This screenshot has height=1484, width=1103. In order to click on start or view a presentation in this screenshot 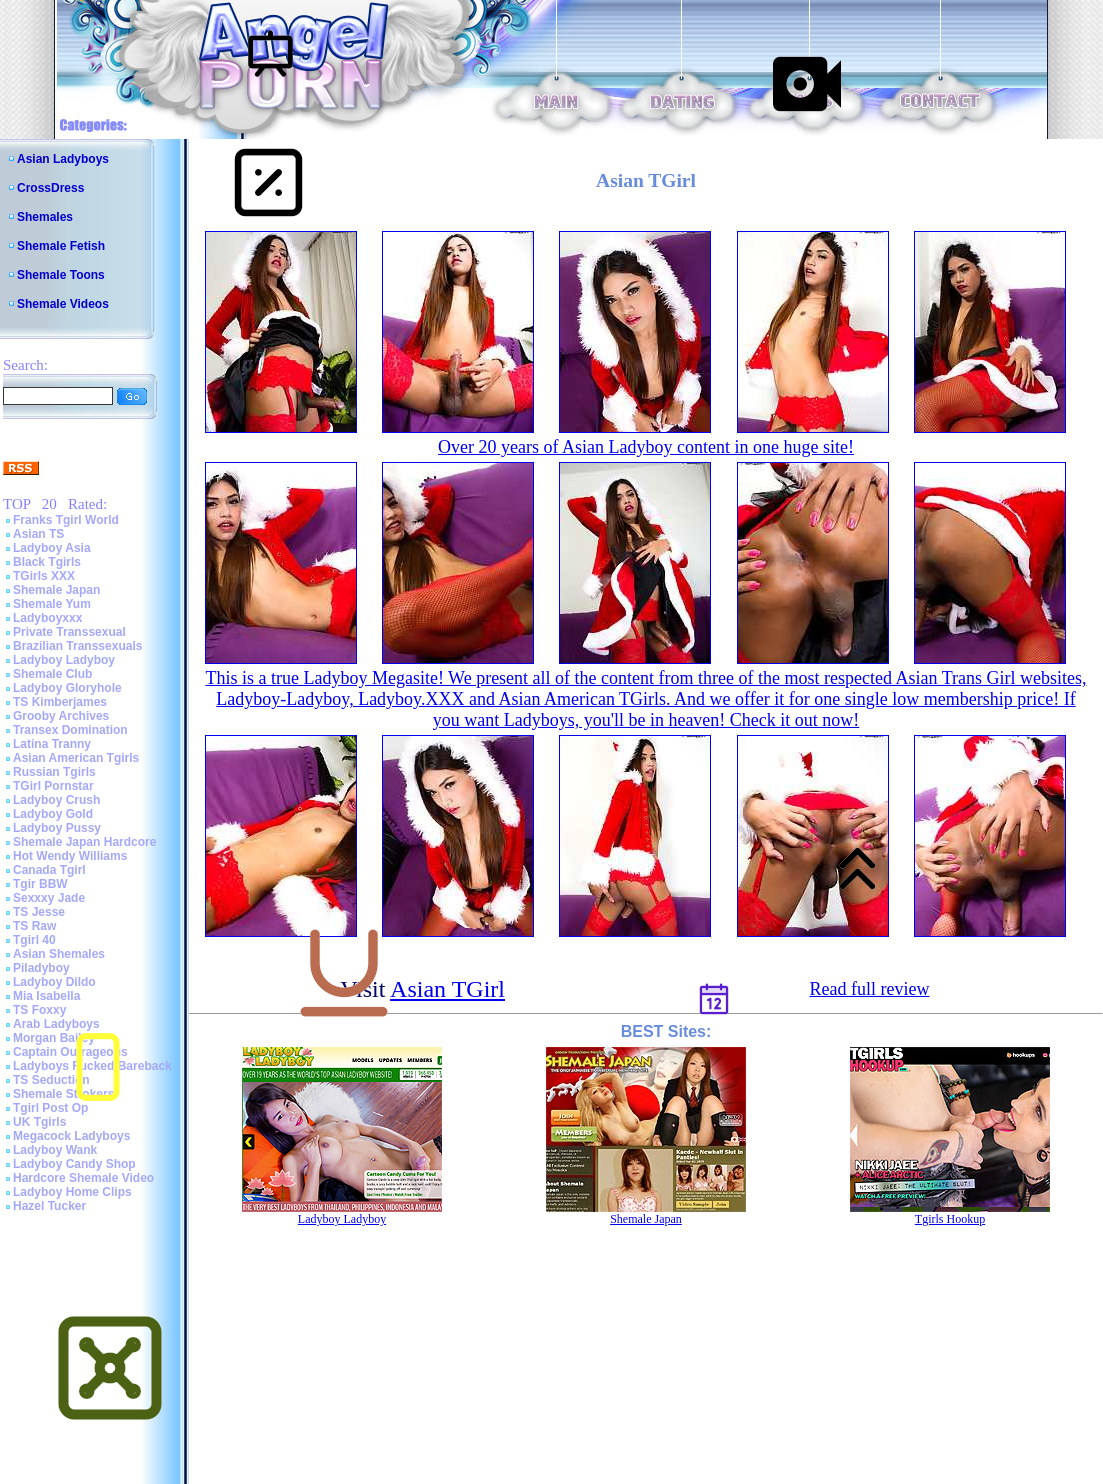, I will do `click(270, 54)`.